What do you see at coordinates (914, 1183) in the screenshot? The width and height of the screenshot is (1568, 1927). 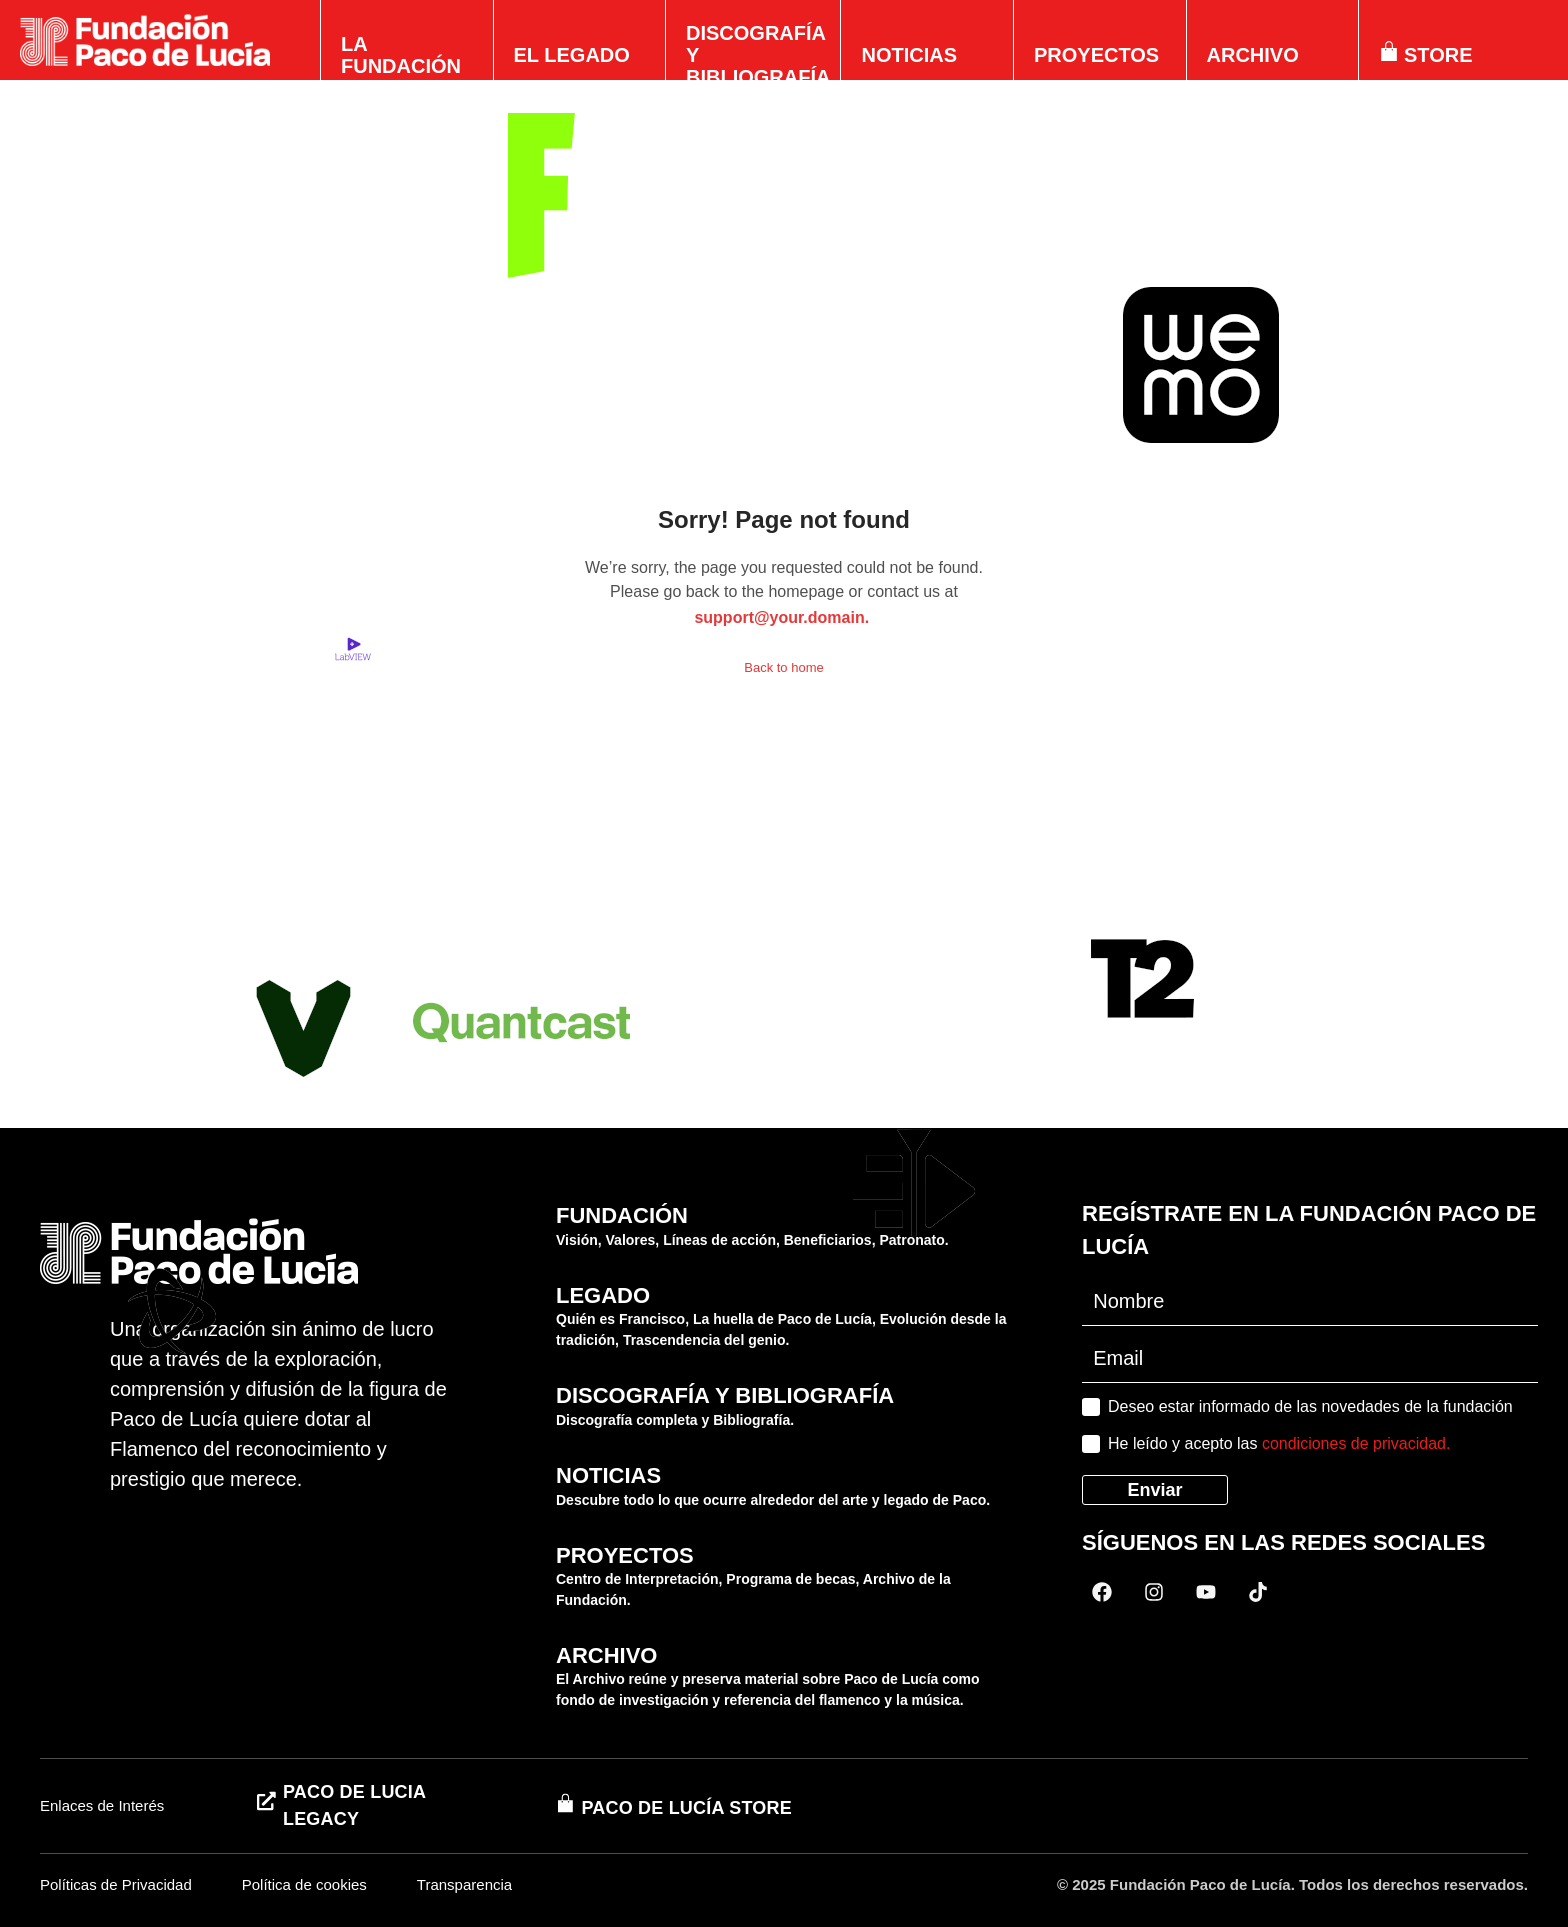 I see `open kdenlive video editor` at bounding box center [914, 1183].